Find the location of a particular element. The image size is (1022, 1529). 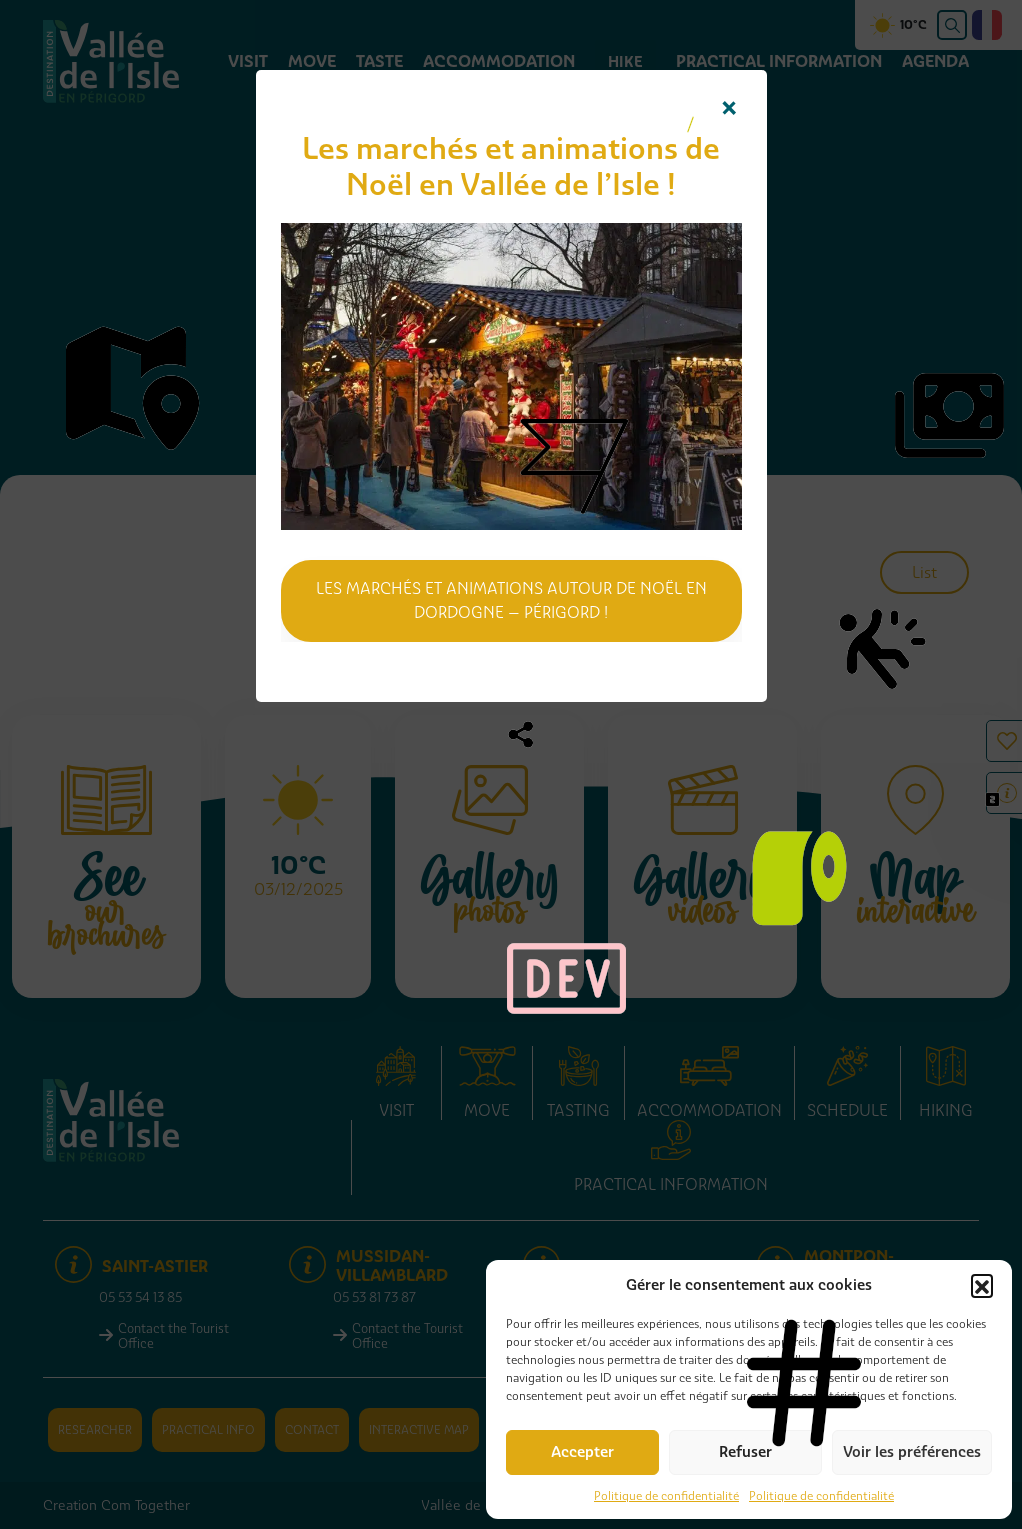

view payment or billing information is located at coordinates (949, 415).